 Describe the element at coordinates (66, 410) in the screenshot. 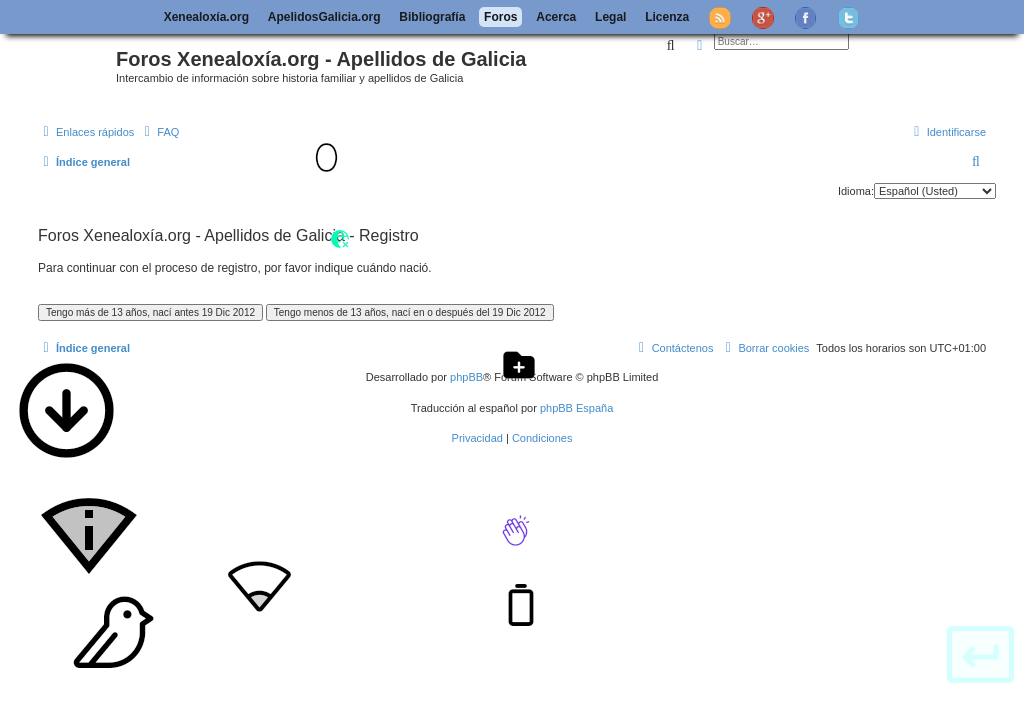

I see `download file or content` at that location.